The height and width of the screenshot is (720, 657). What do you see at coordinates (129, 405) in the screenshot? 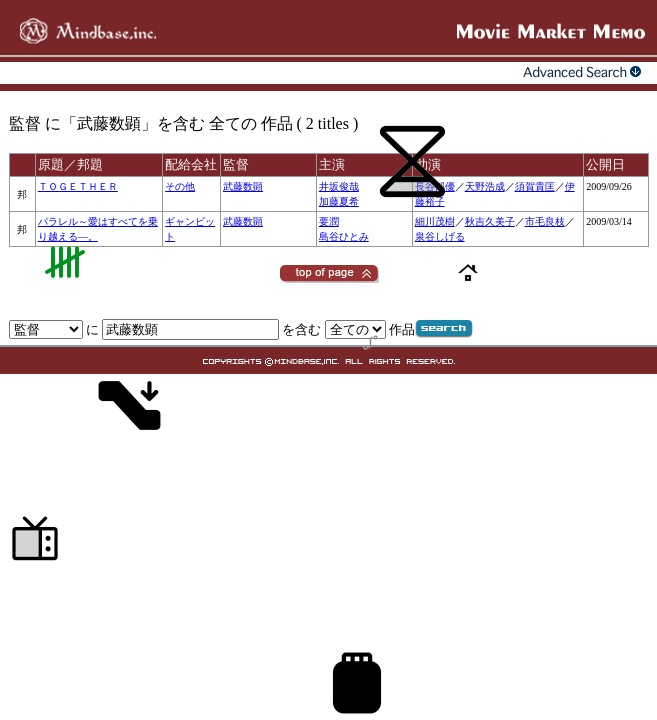
I see `indicates escalator going down` at bounding box center [129, 405].